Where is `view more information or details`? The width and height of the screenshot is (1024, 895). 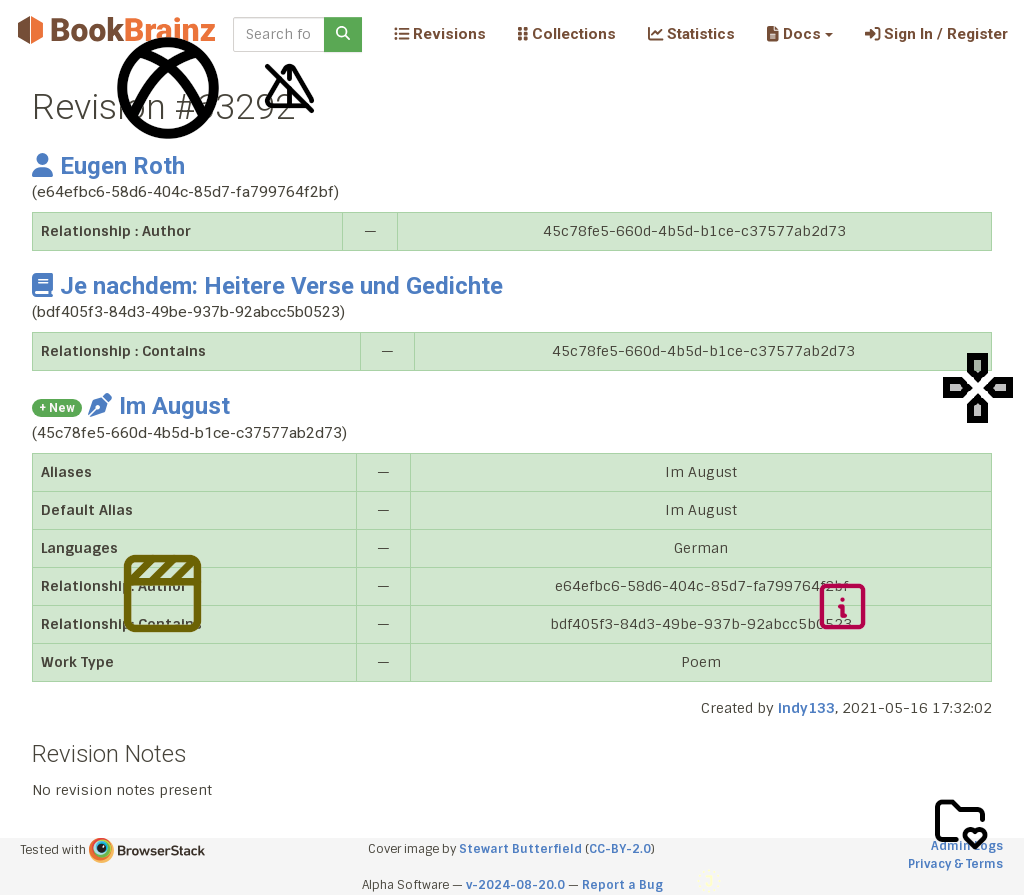
view more information or details is located at coordinates (842, 606).